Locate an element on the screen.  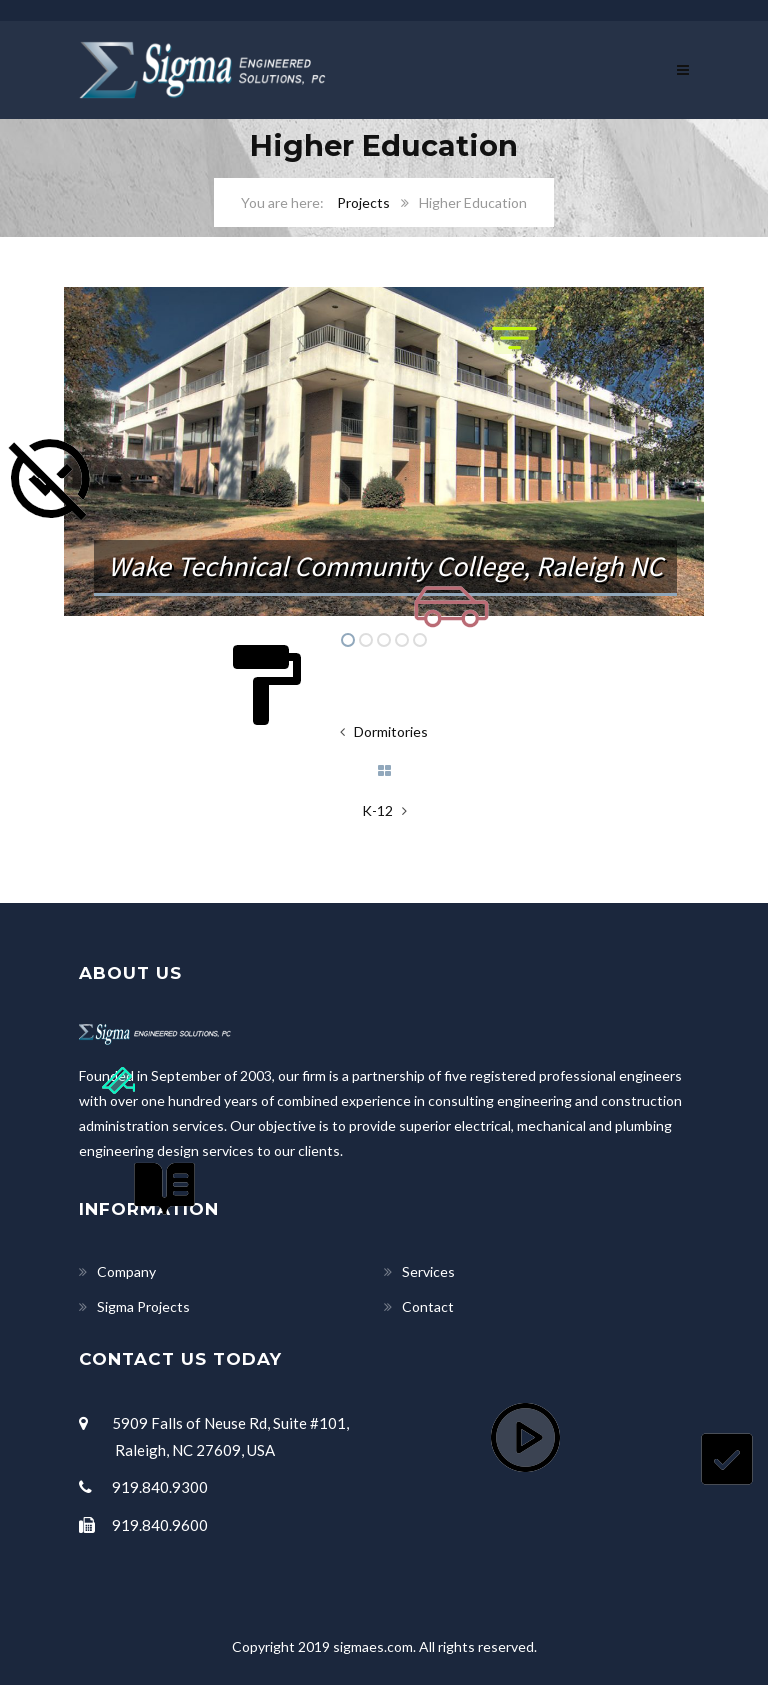
access vehicle or car-related settings is located at coordinates (451, 604).